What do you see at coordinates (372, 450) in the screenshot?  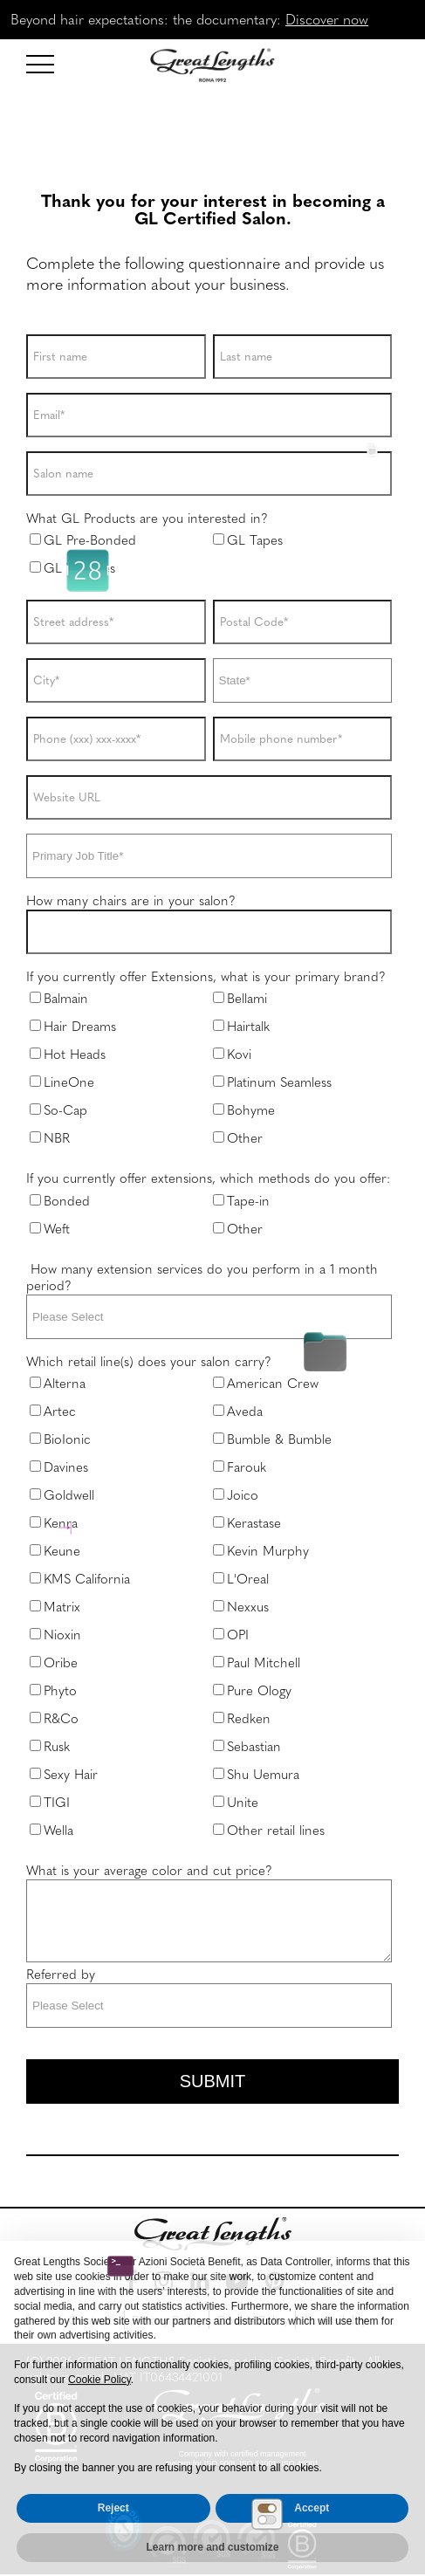 I see `open a plain text file` at bounding box center [372, 450].